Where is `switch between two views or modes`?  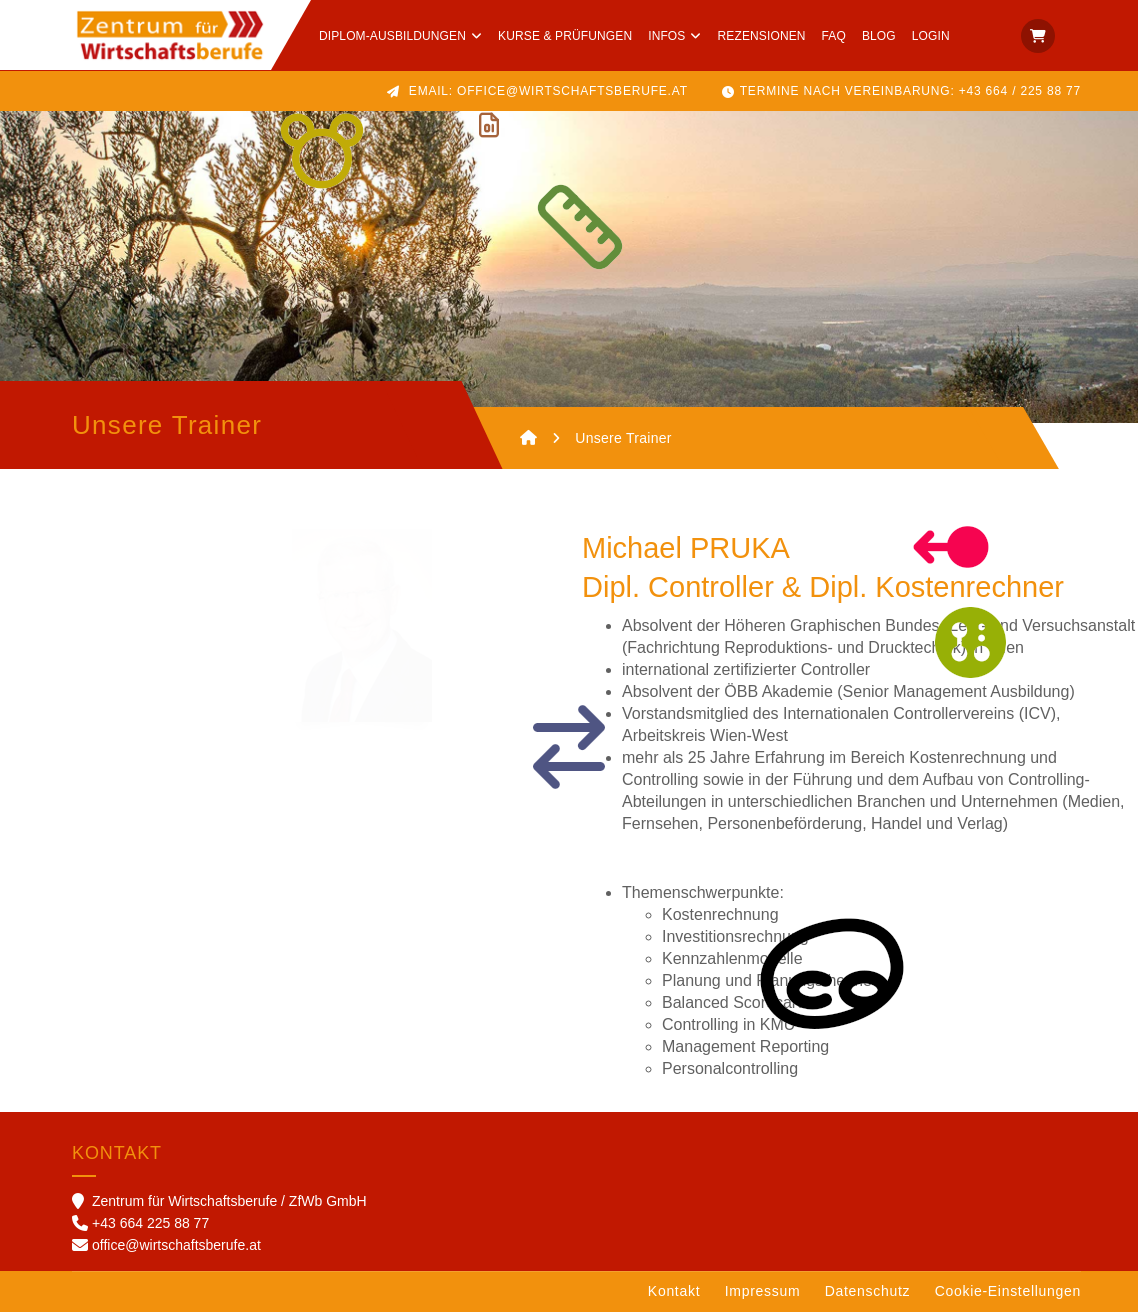
switch between two views or modes is located at coordinates (569, 747).